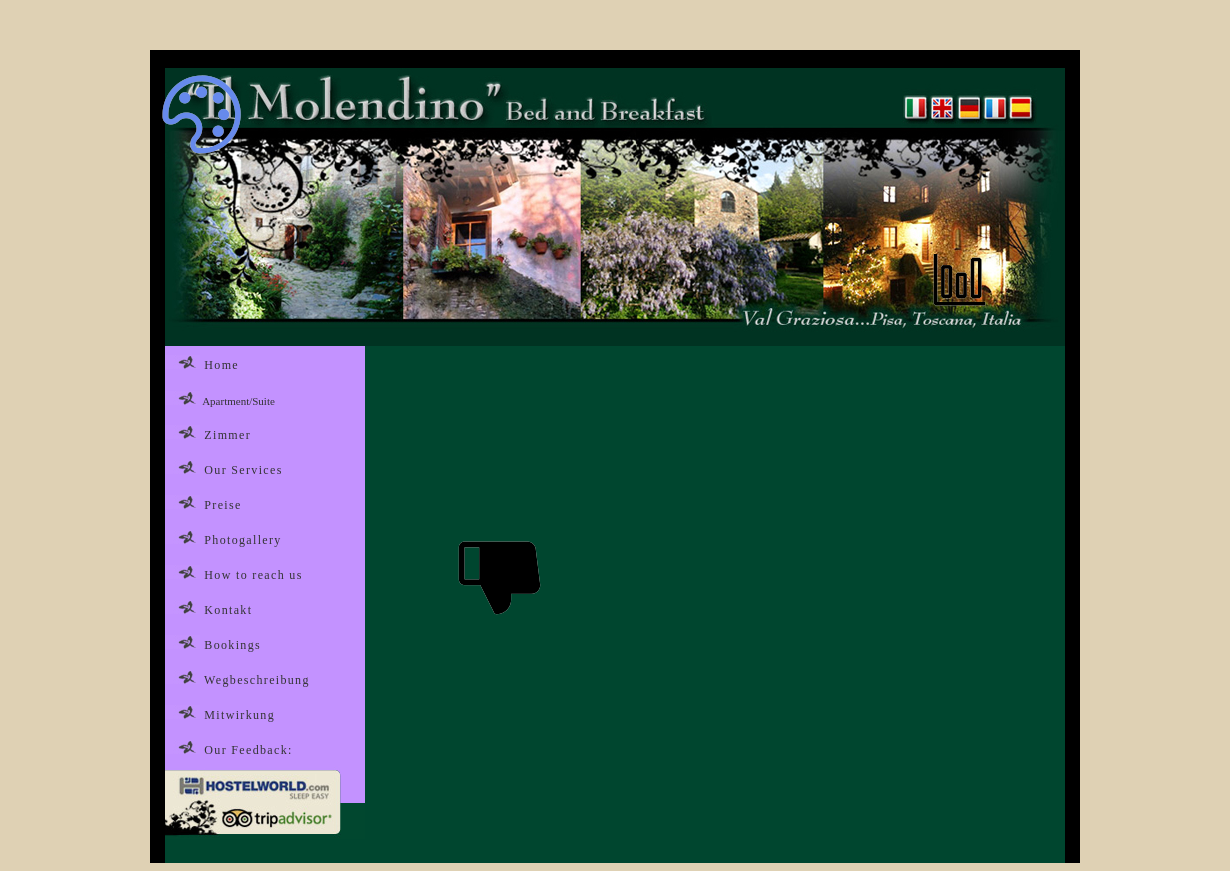 This screenshot has width=1230, height=871. What do you see at coordinates (499, 573) in the screenshot?
I see `dislike or downvote content` at bounding box center [499, 573].